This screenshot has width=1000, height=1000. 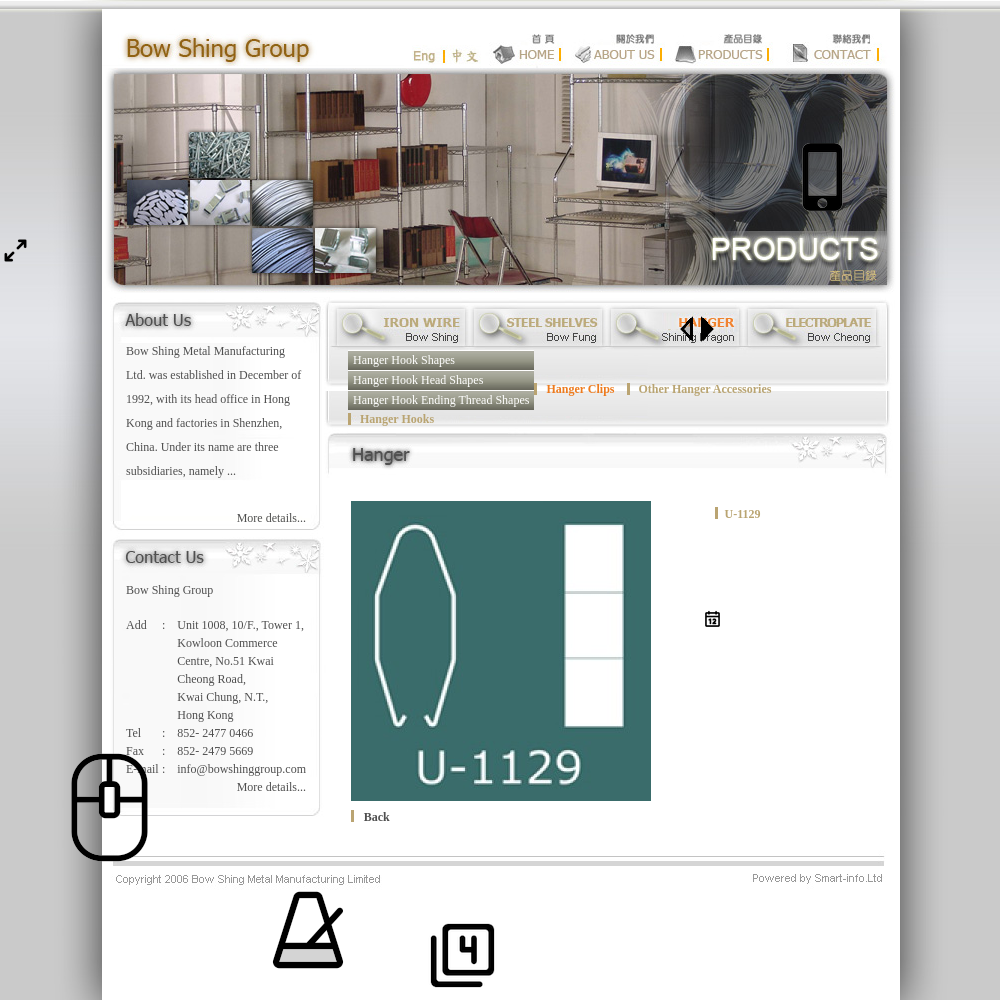 I want to click on view calendar or scheduled events, so click(x=712, y=619).